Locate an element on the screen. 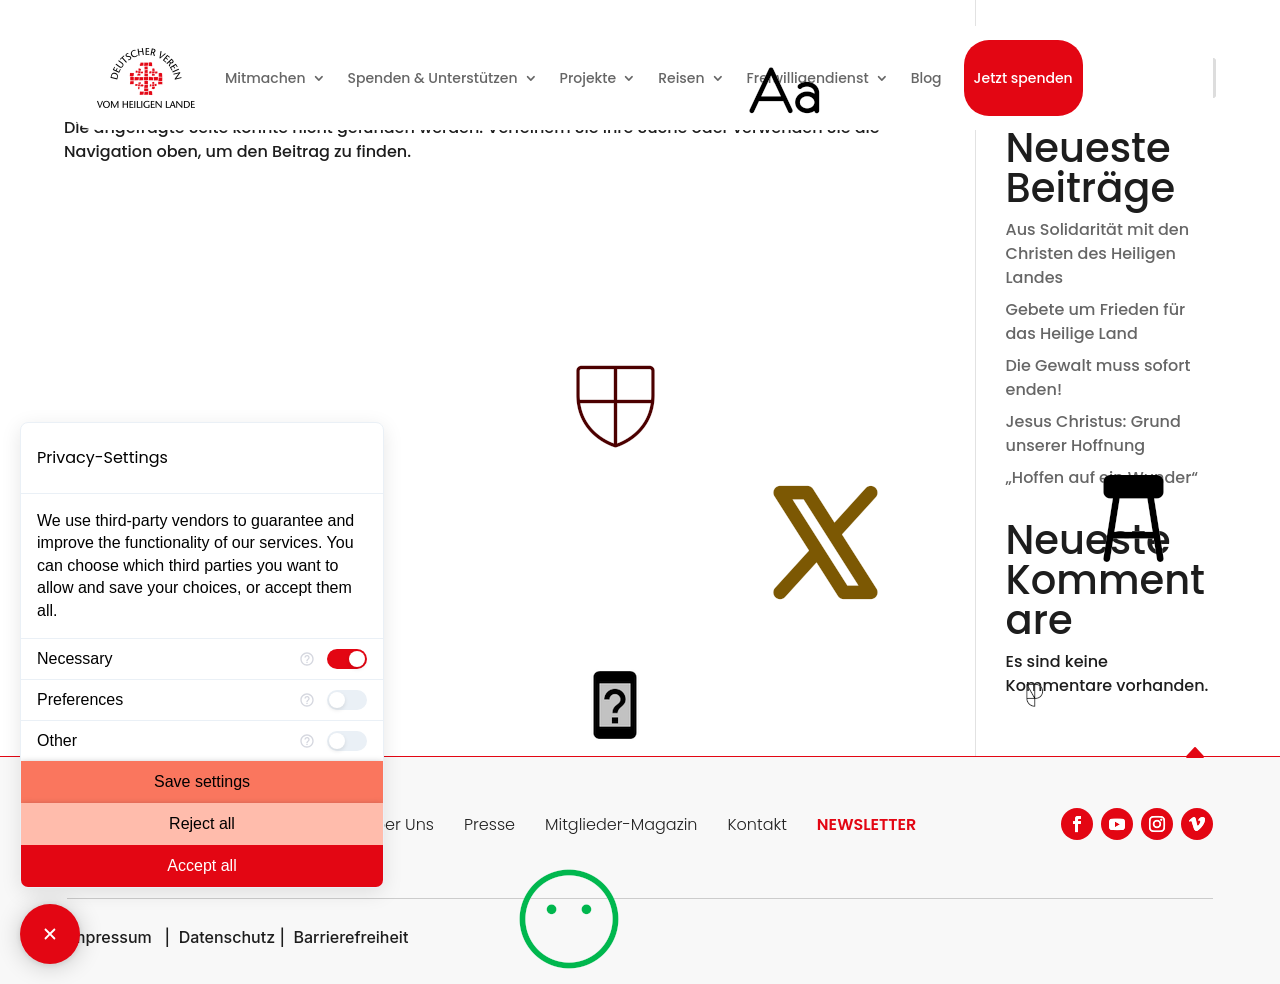 Image resolution: width=1280 pixels, height=984 pixels. neutral reaction or feedback option is located at coordinates (569, 919).